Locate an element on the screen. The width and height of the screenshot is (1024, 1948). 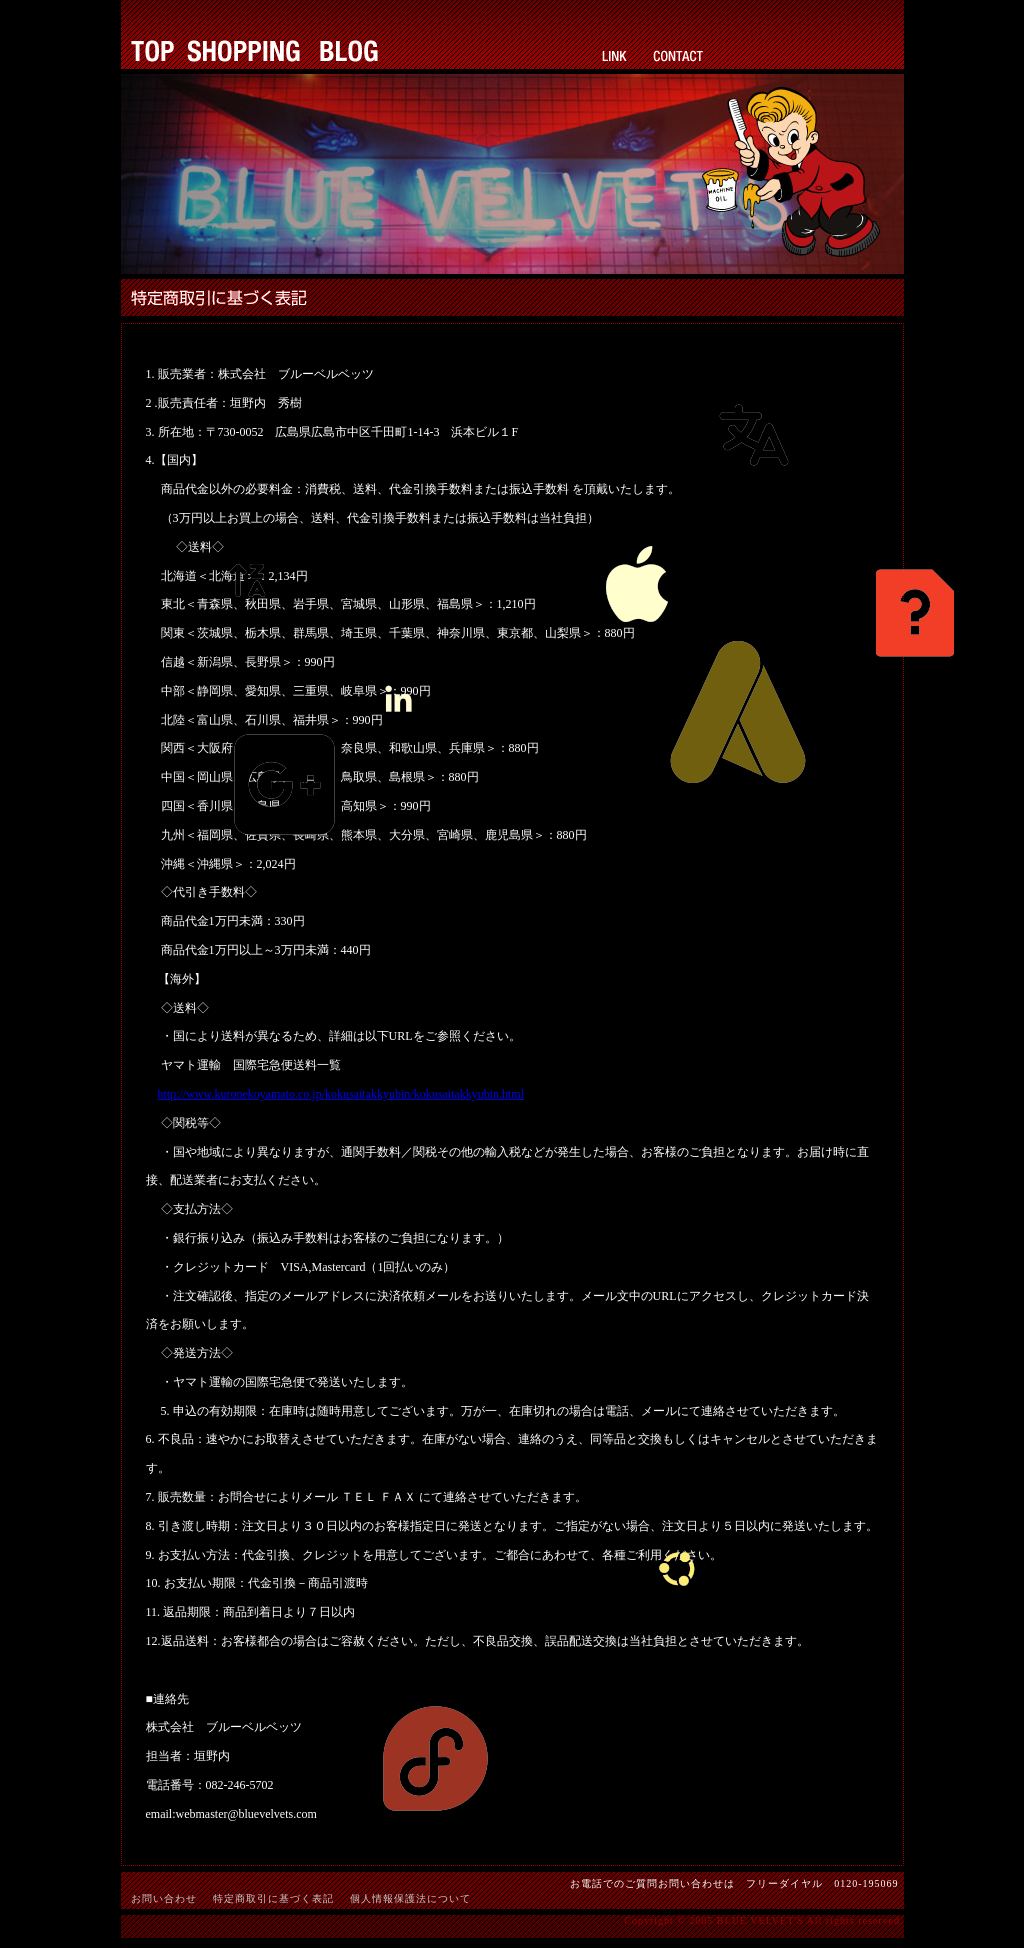
sort list alphabetically from Z to A is located at coordinates (247, 580).